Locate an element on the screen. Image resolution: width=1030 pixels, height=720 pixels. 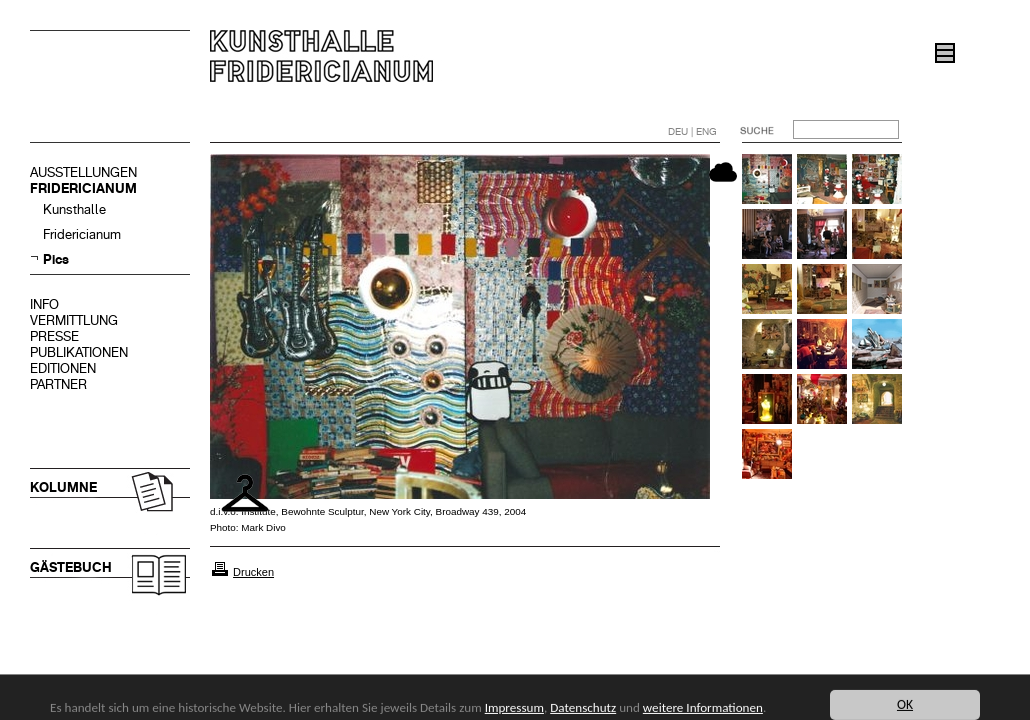
cloud storage or sync status is located at coordinates (723, 172).